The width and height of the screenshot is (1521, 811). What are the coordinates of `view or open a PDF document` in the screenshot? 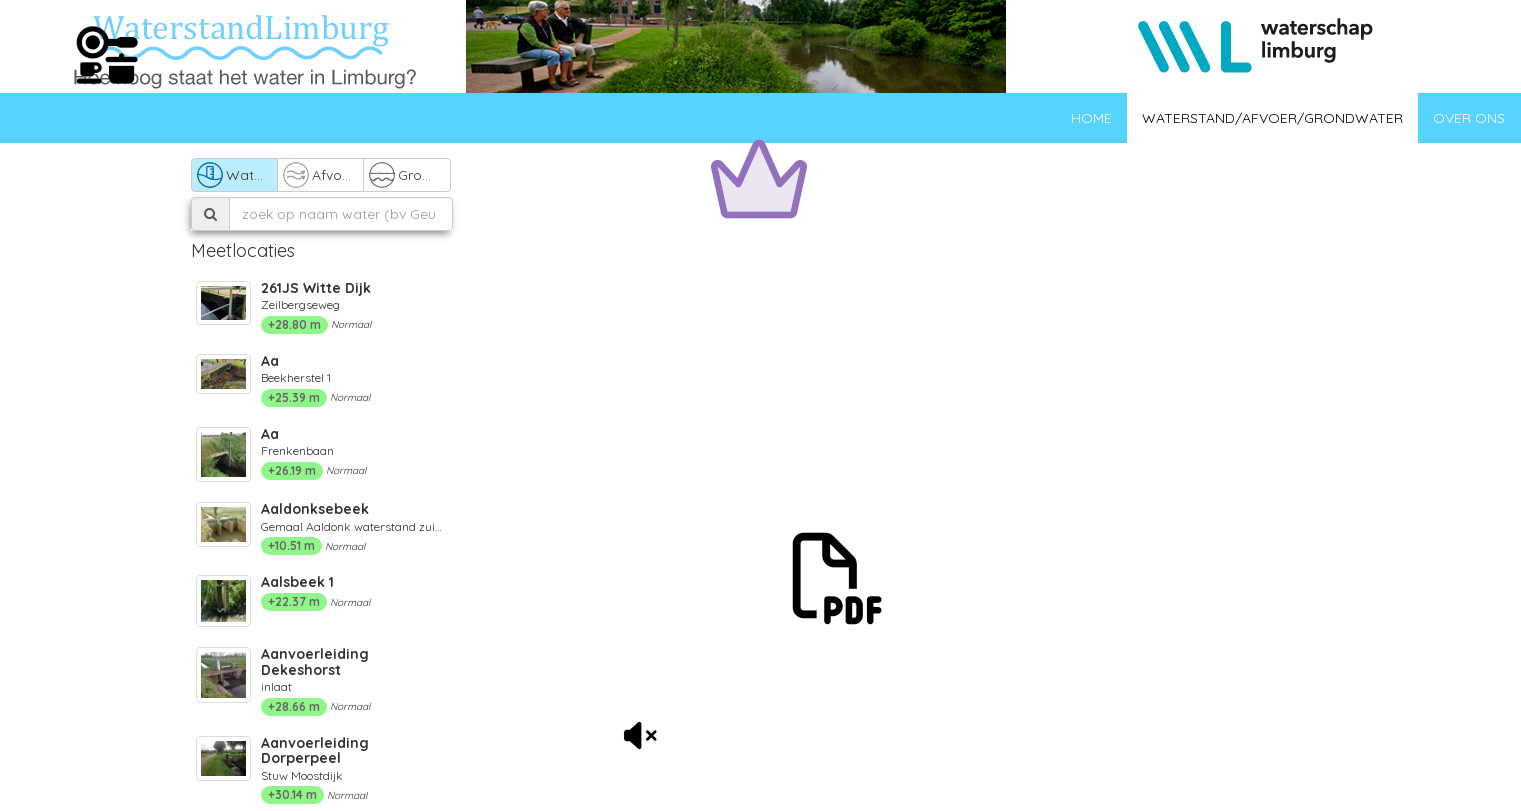 It's located at (835, 575).